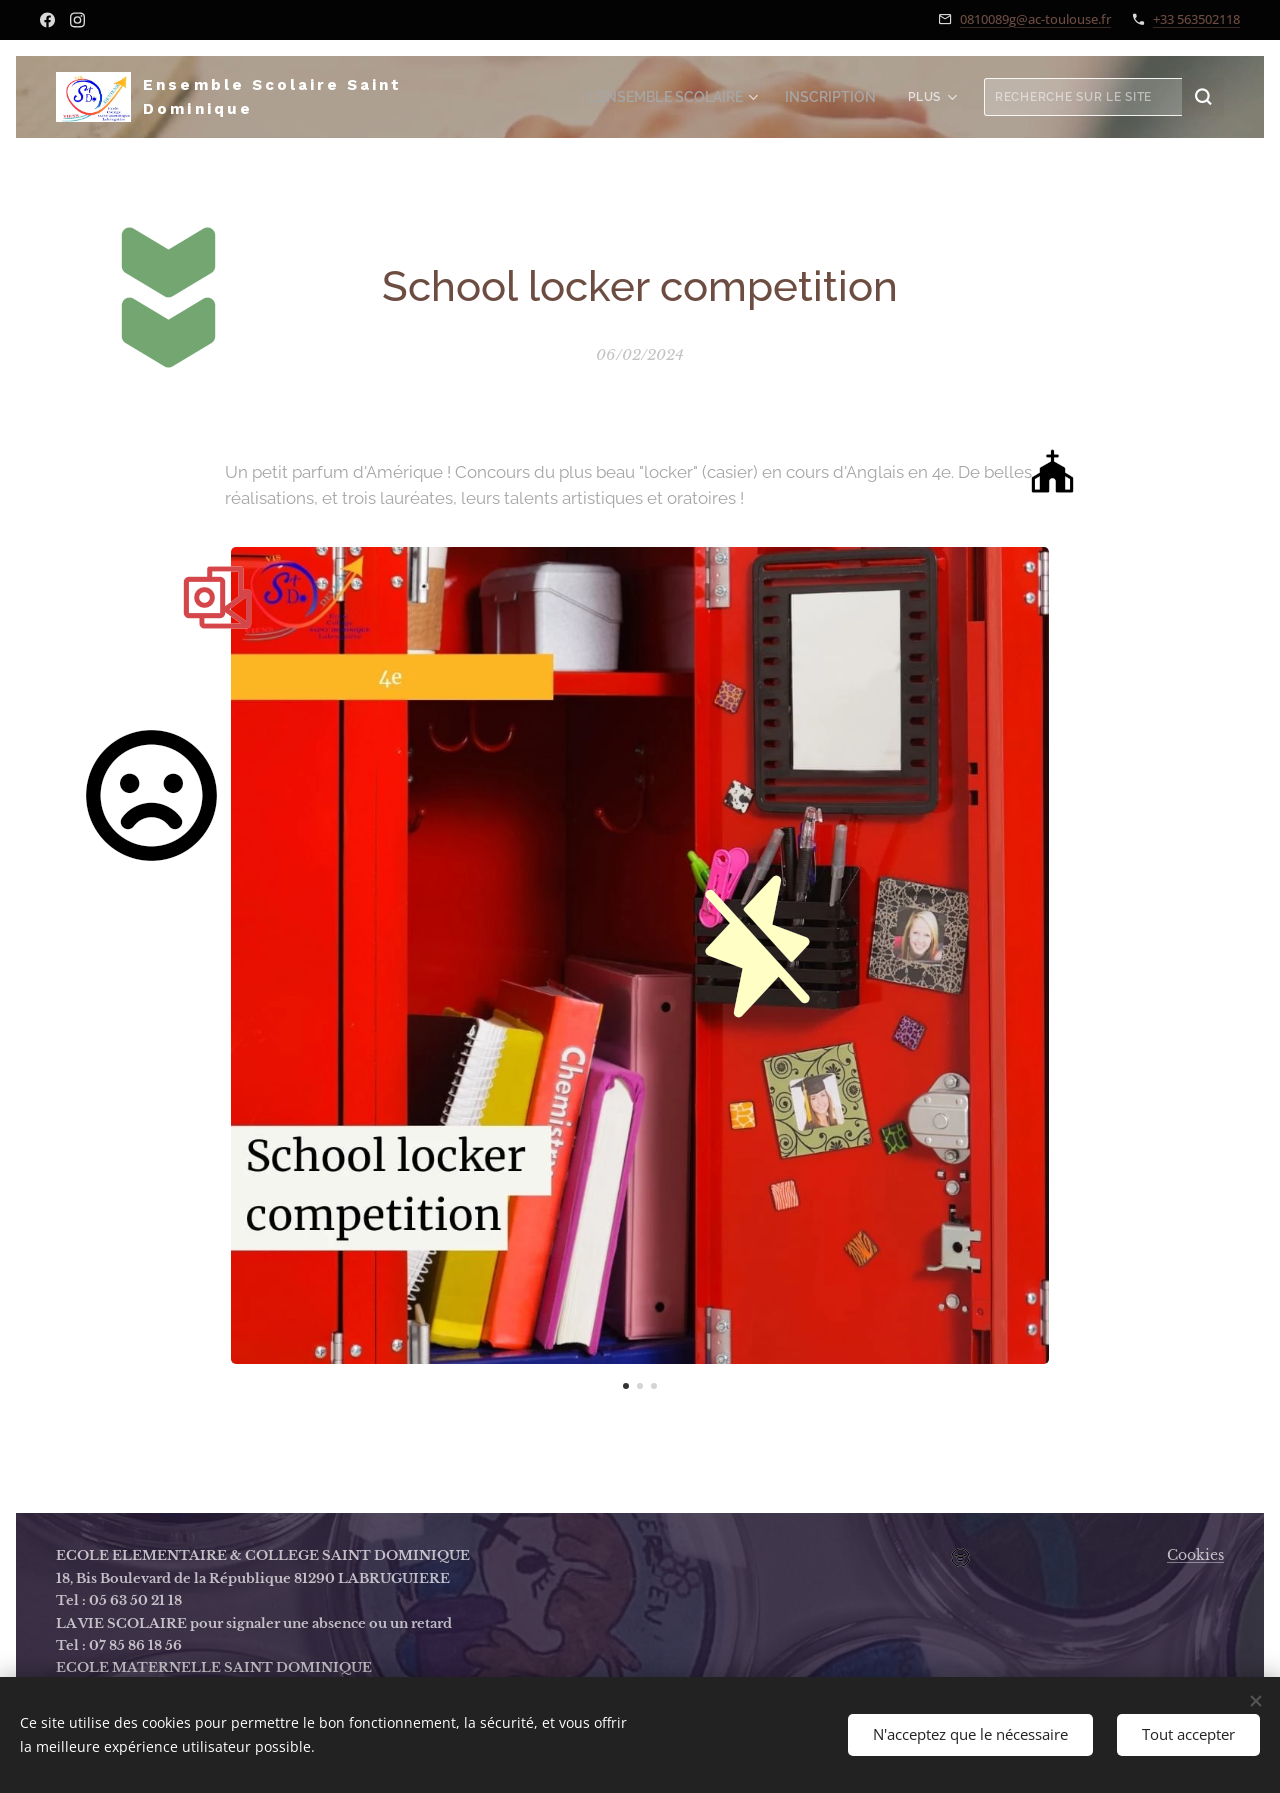 The image size is (1280, 1793). Describe the element at coordinates (960, 1557) in the screenshot. I see `open Spotify` at that location.